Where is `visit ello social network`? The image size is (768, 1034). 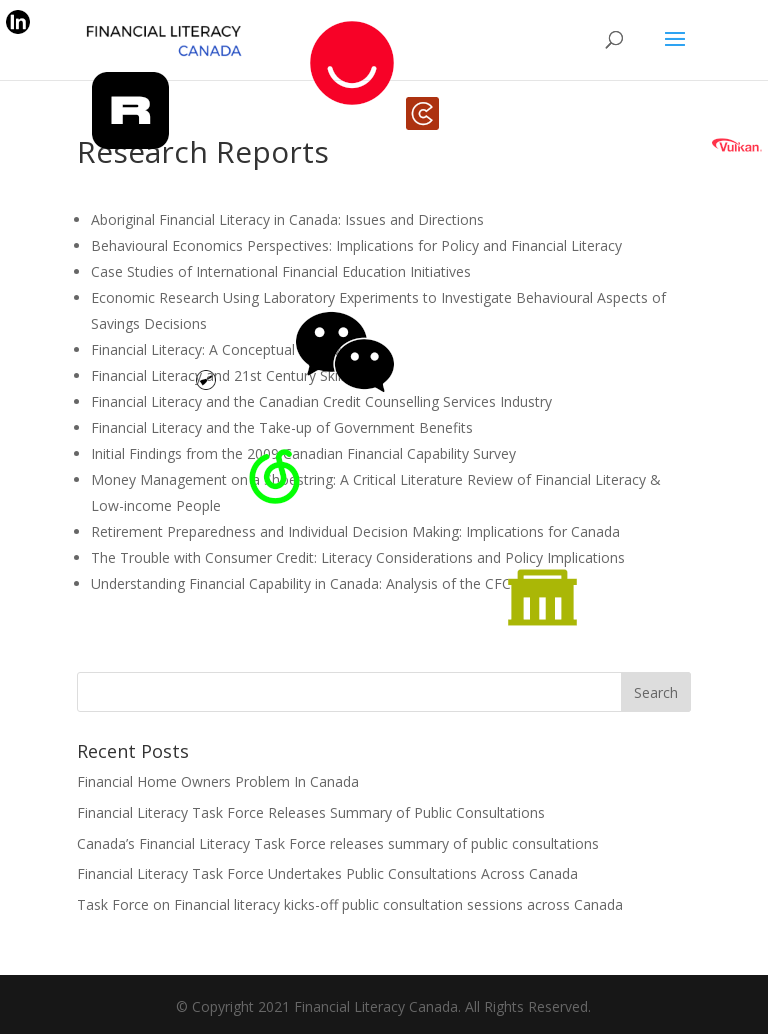 visit ello social network is located at coordinates (352, 63).